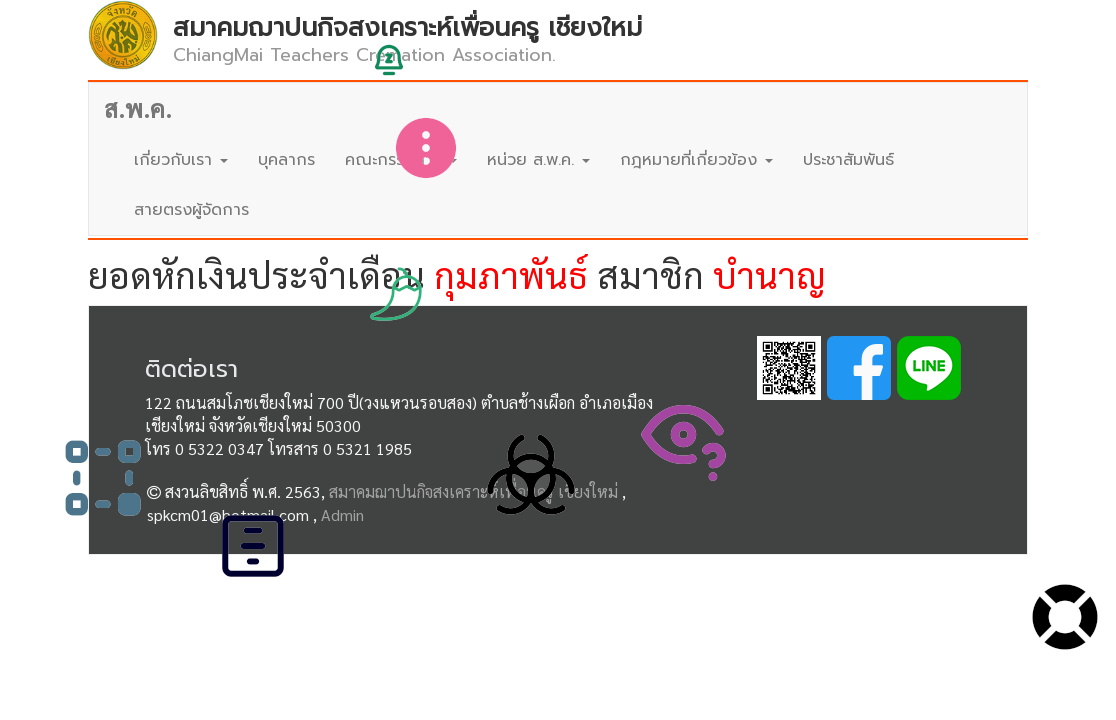 Image resolution: width=1116 pixels, height=720 pixels. I want to click on indicates spicy food or heat level, so click(399, 296).